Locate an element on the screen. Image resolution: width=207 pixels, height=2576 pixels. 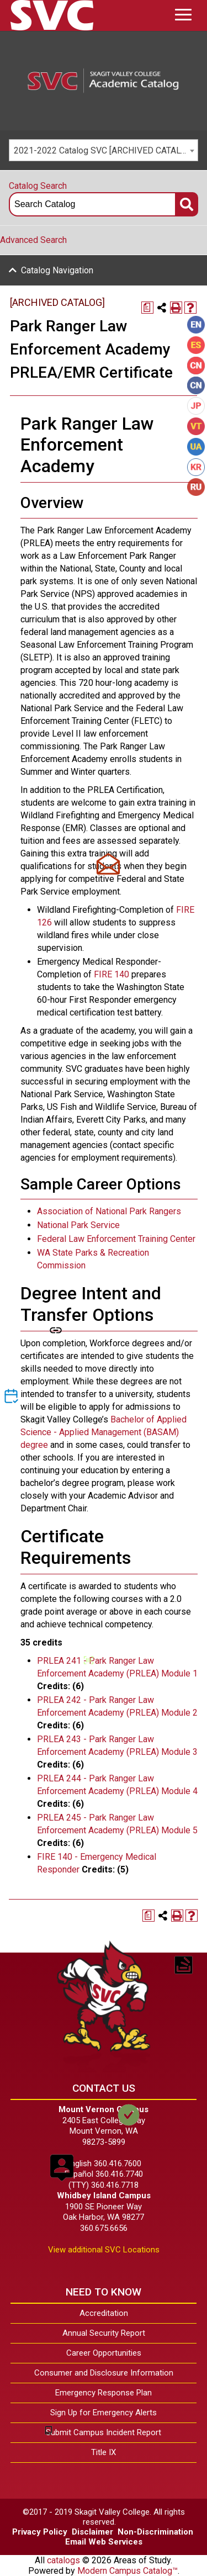
view a person's location on the map is located at coordinates (62, 2167).